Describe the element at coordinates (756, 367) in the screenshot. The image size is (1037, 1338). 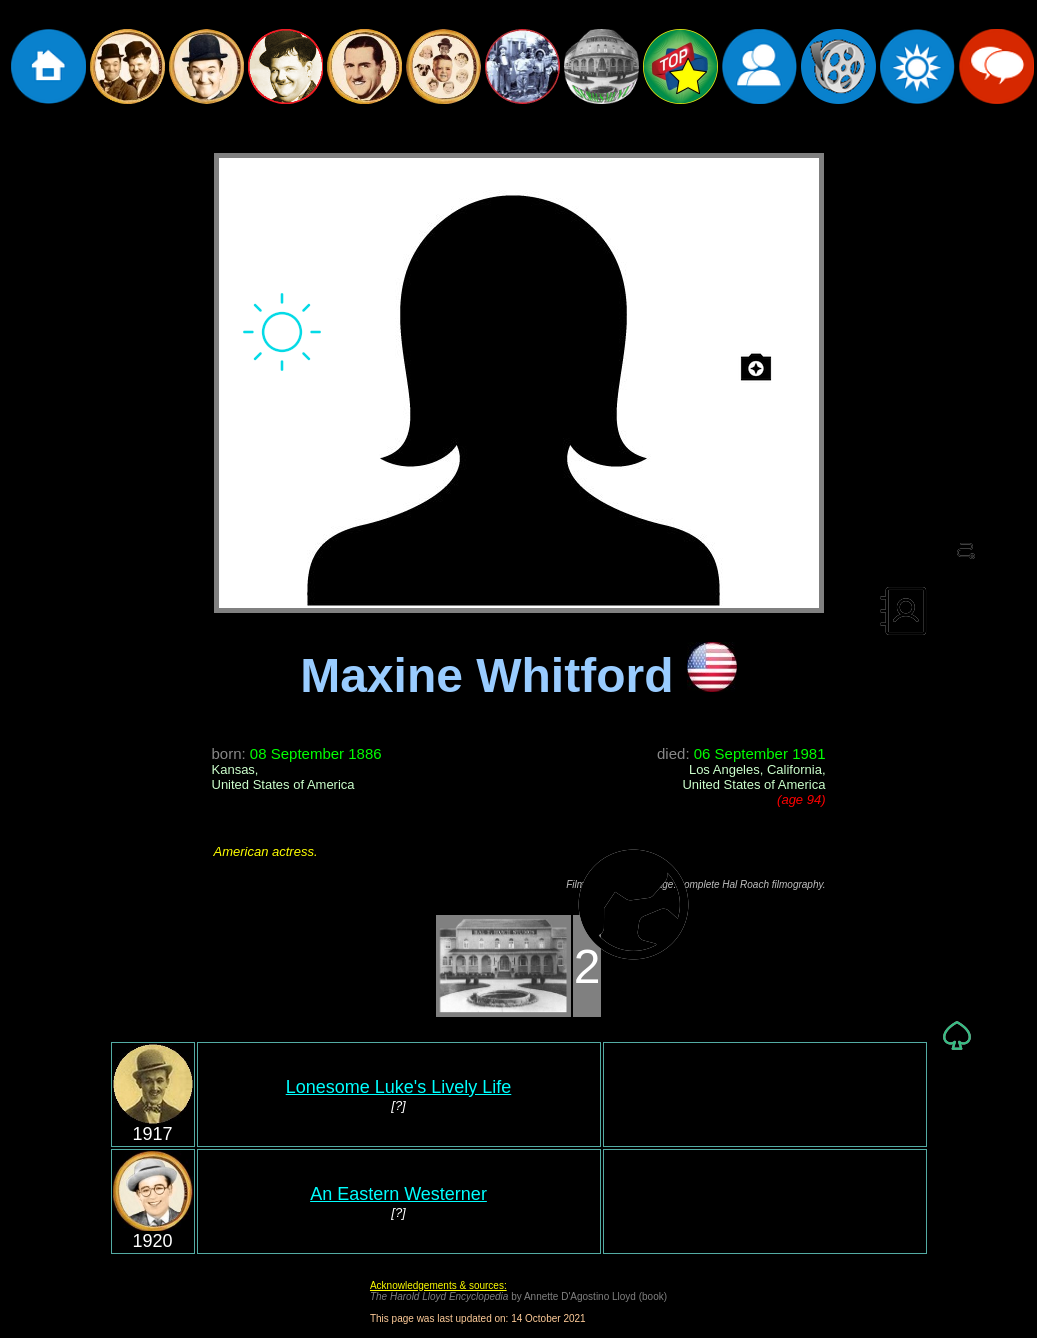
I see `enhance or improve photo quality` at that location.